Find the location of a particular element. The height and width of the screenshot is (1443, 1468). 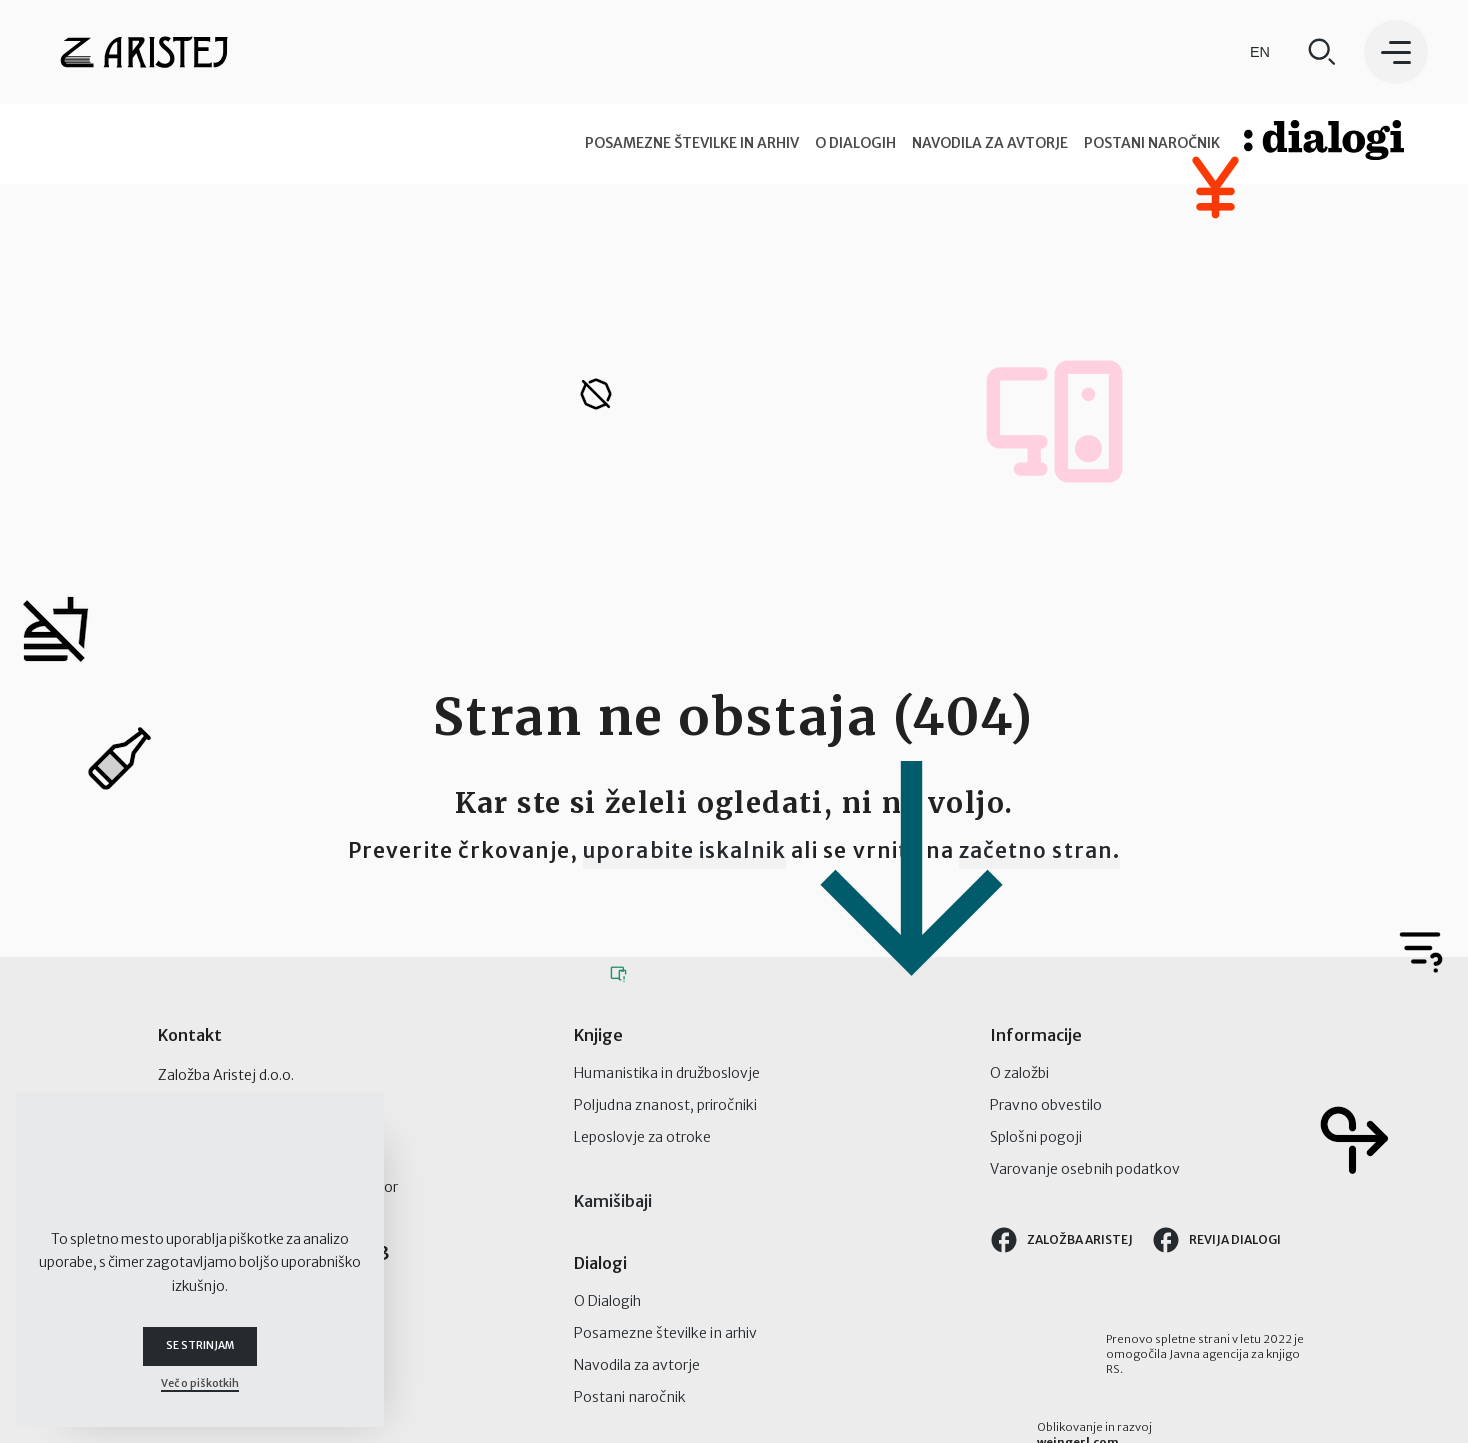

indicates no food allowed in this area is located at coordinates (56, 629).